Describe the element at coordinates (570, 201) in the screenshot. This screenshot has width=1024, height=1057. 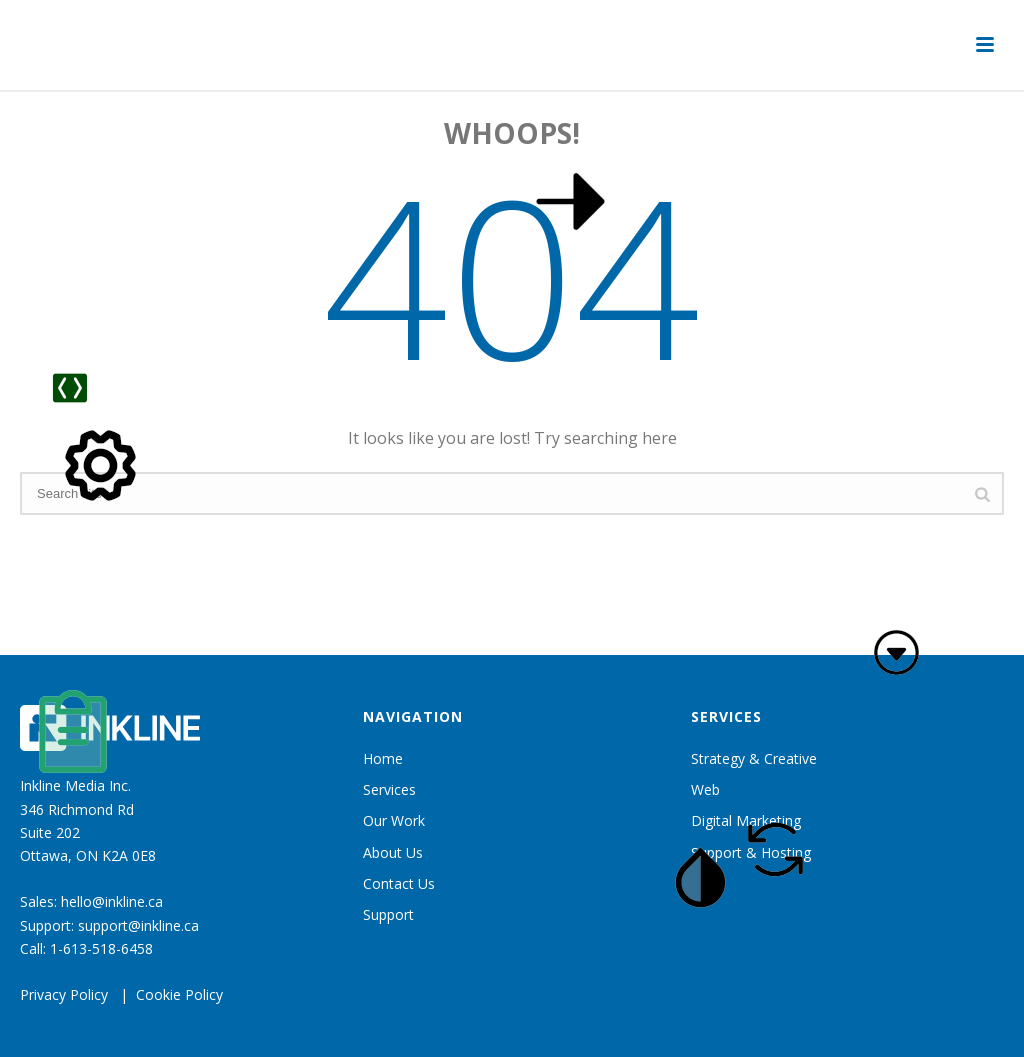
I see `navigate to the next item or screen` at that location.